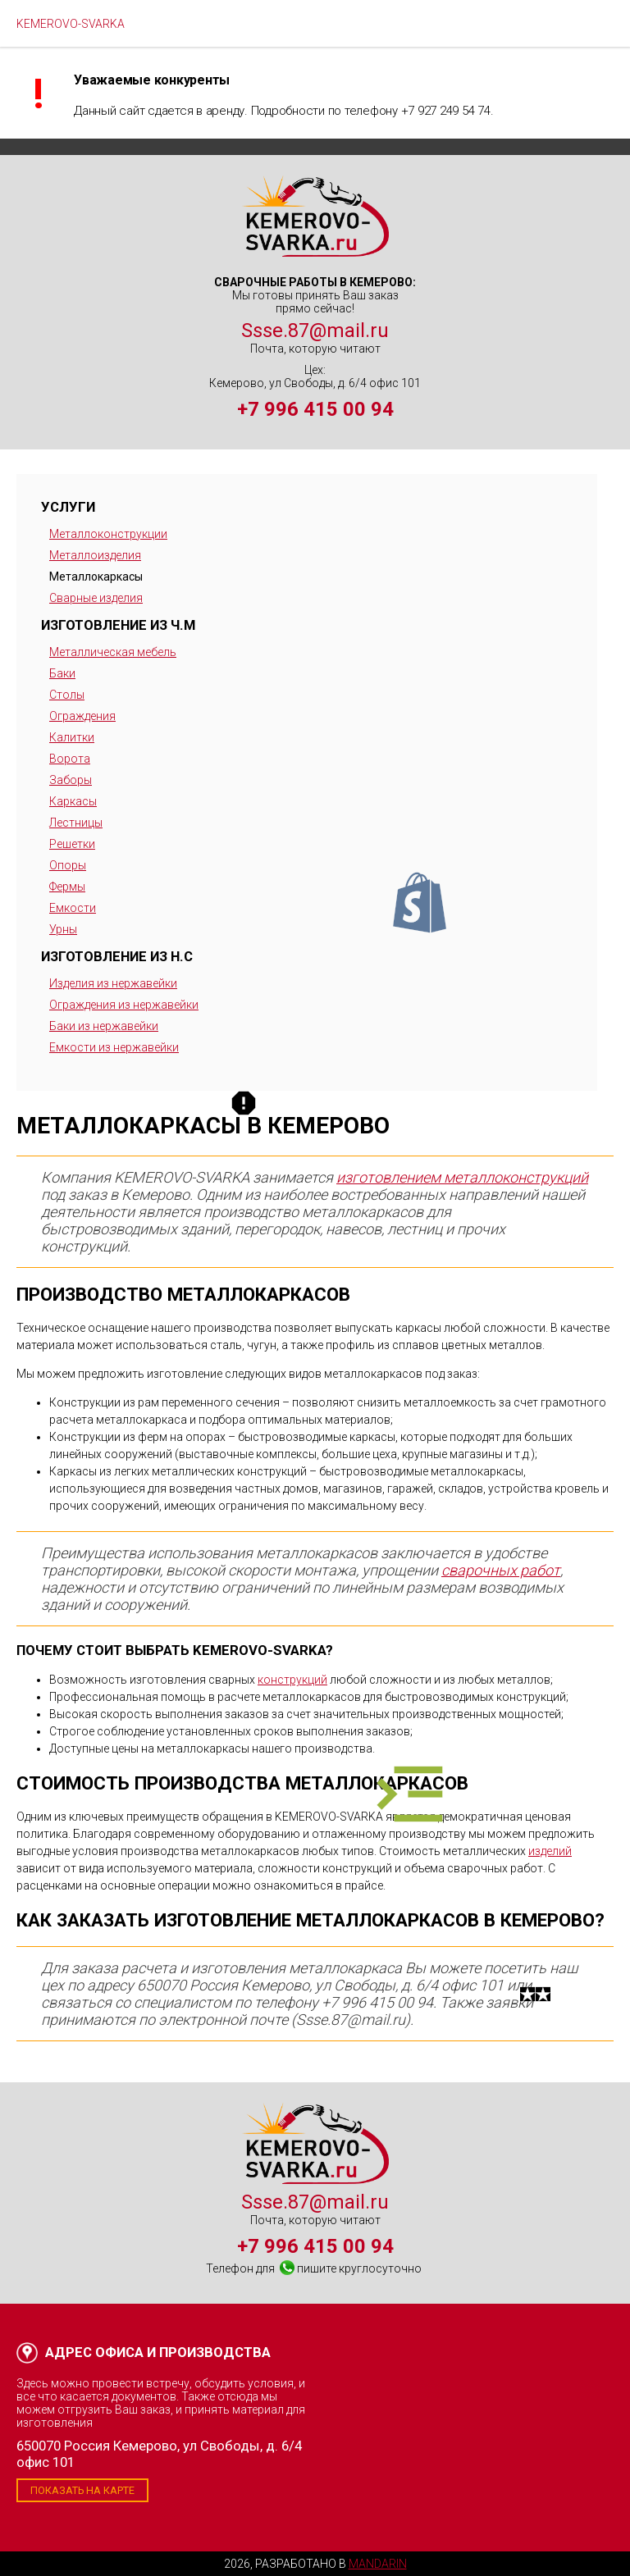 This screenshot has height=2576, width=630. I want to click on open shopify store management, so click(419, 902).